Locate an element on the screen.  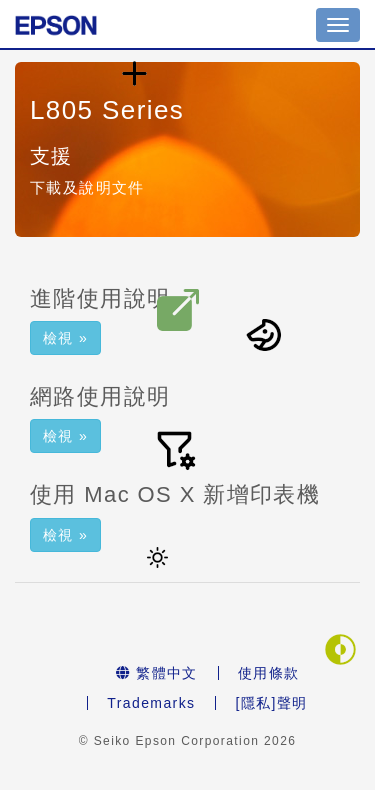
configure filter settings is located at coordinates (174, 448).